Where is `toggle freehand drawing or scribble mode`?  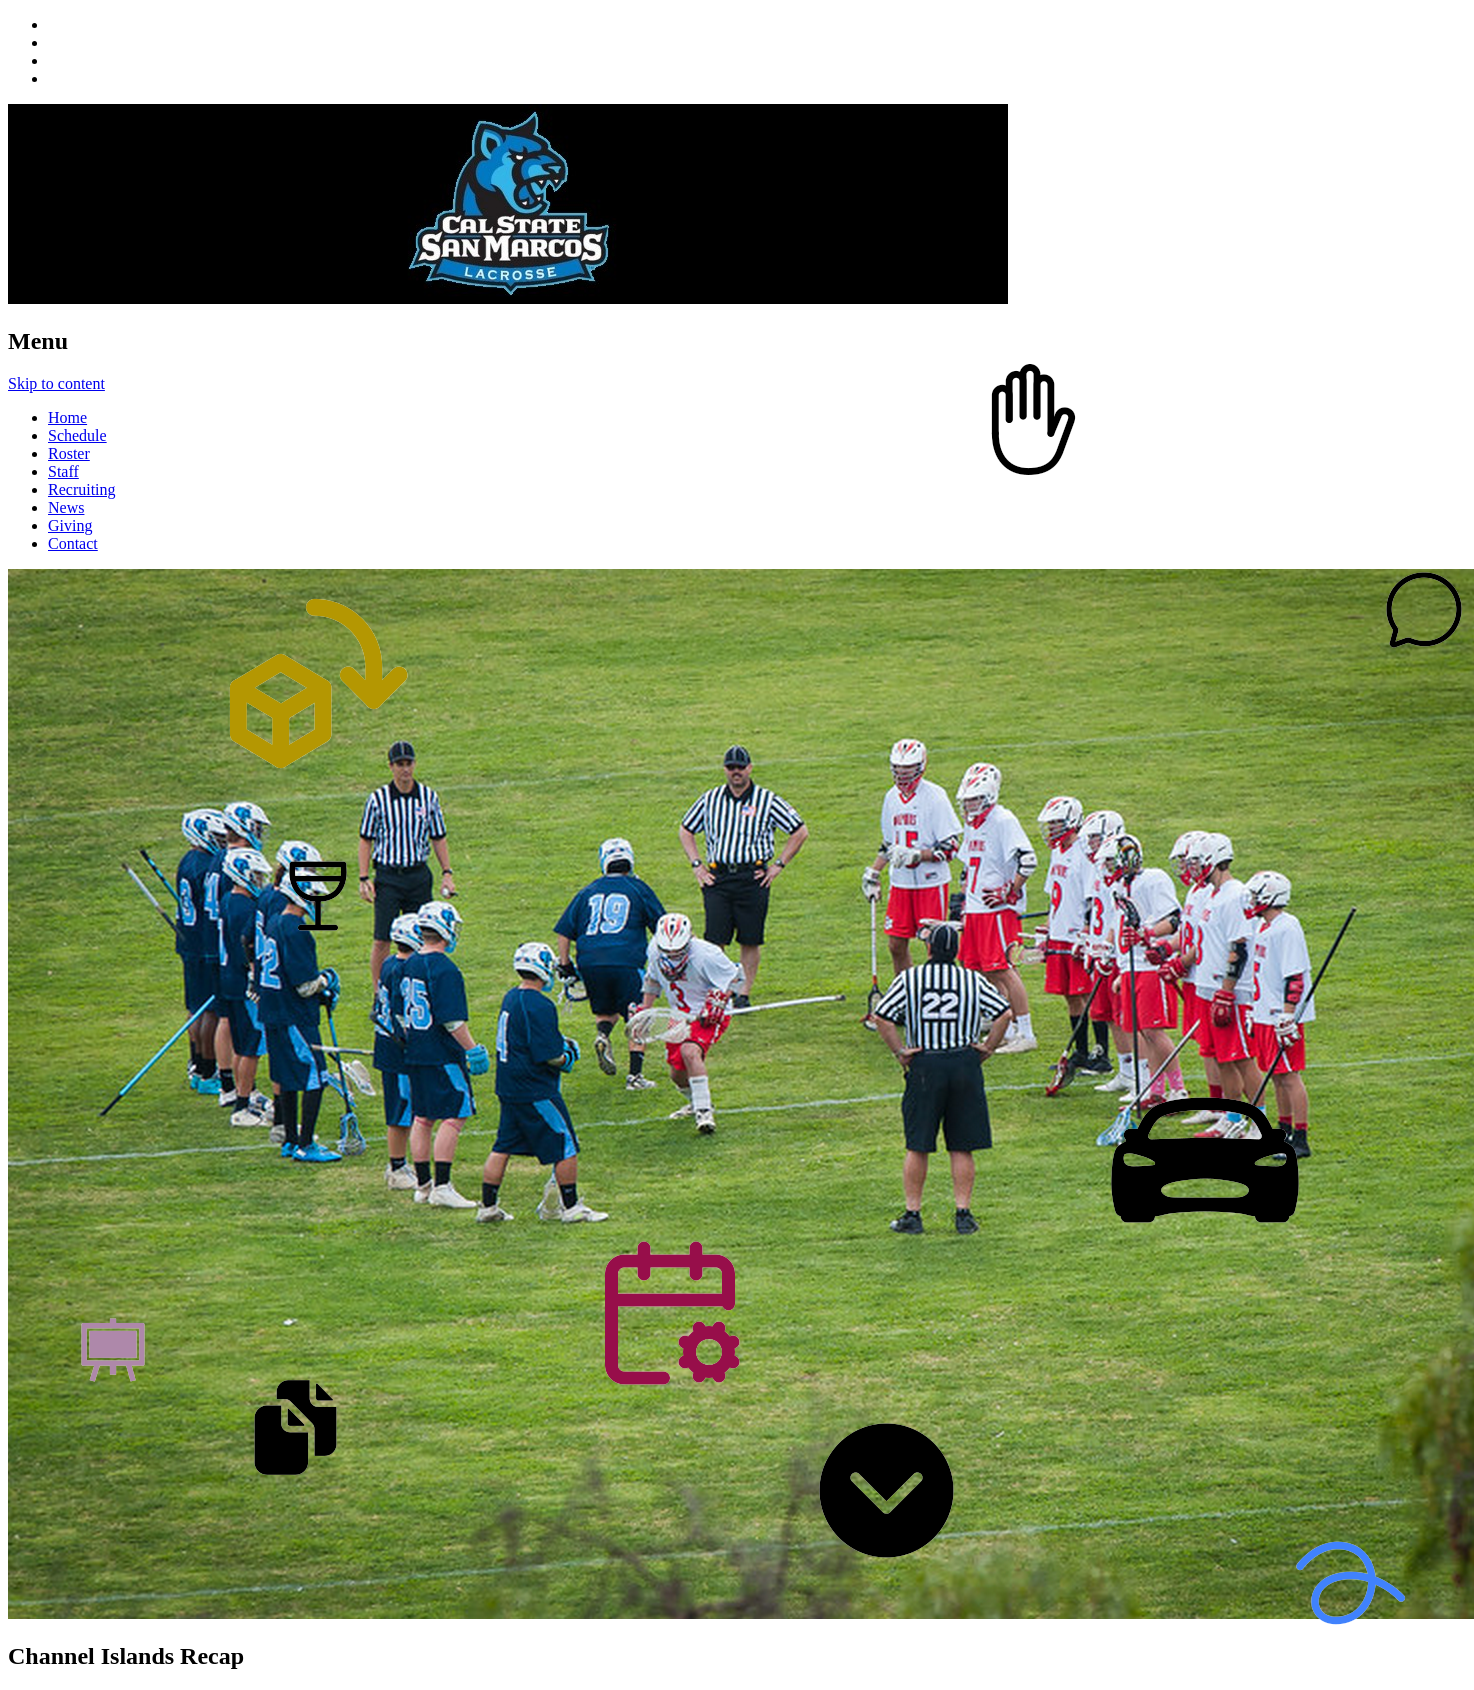 toggle freehand drawing or scribble mode is located at coordinates (1345, 1583).